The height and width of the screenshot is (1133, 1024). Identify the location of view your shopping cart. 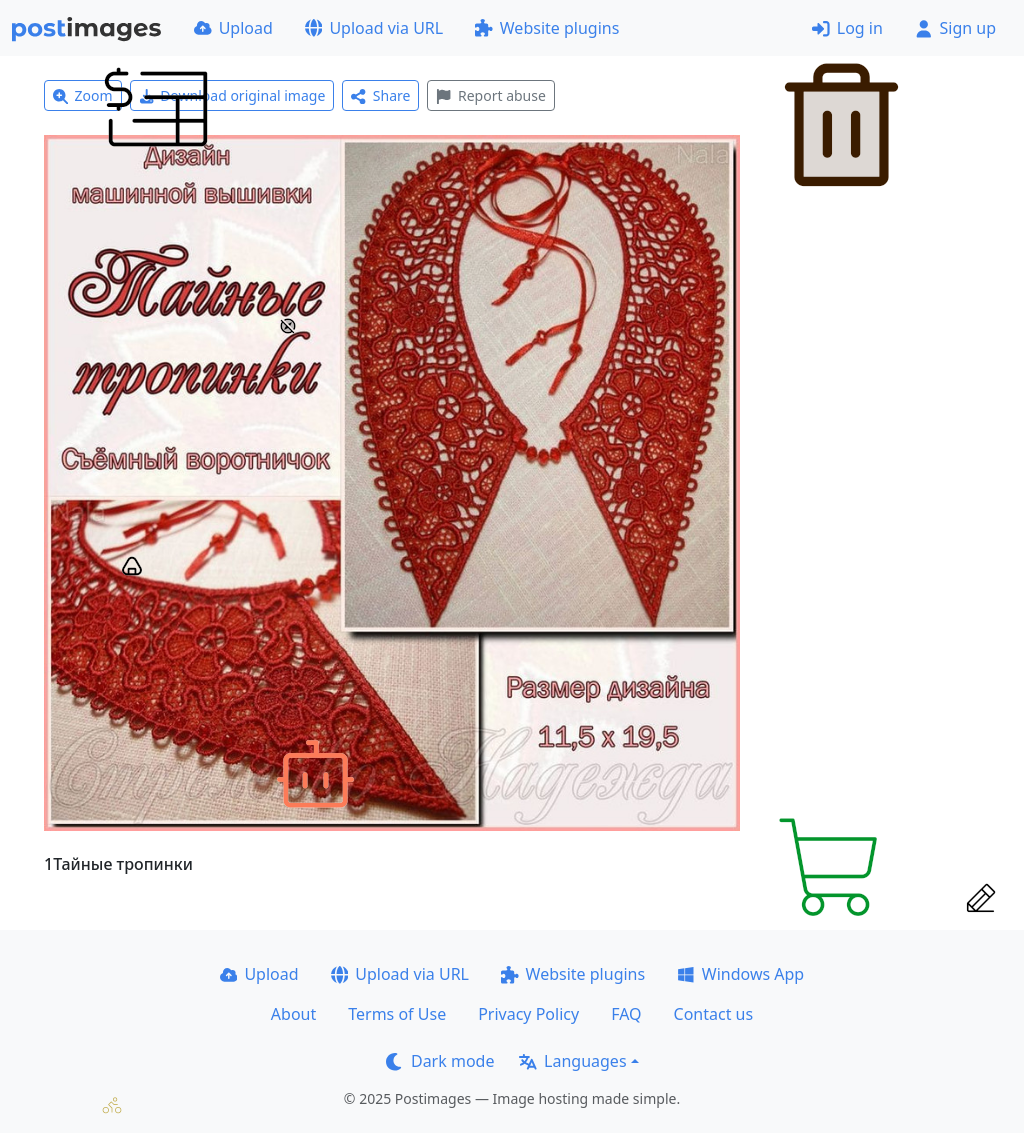
(830, 869).